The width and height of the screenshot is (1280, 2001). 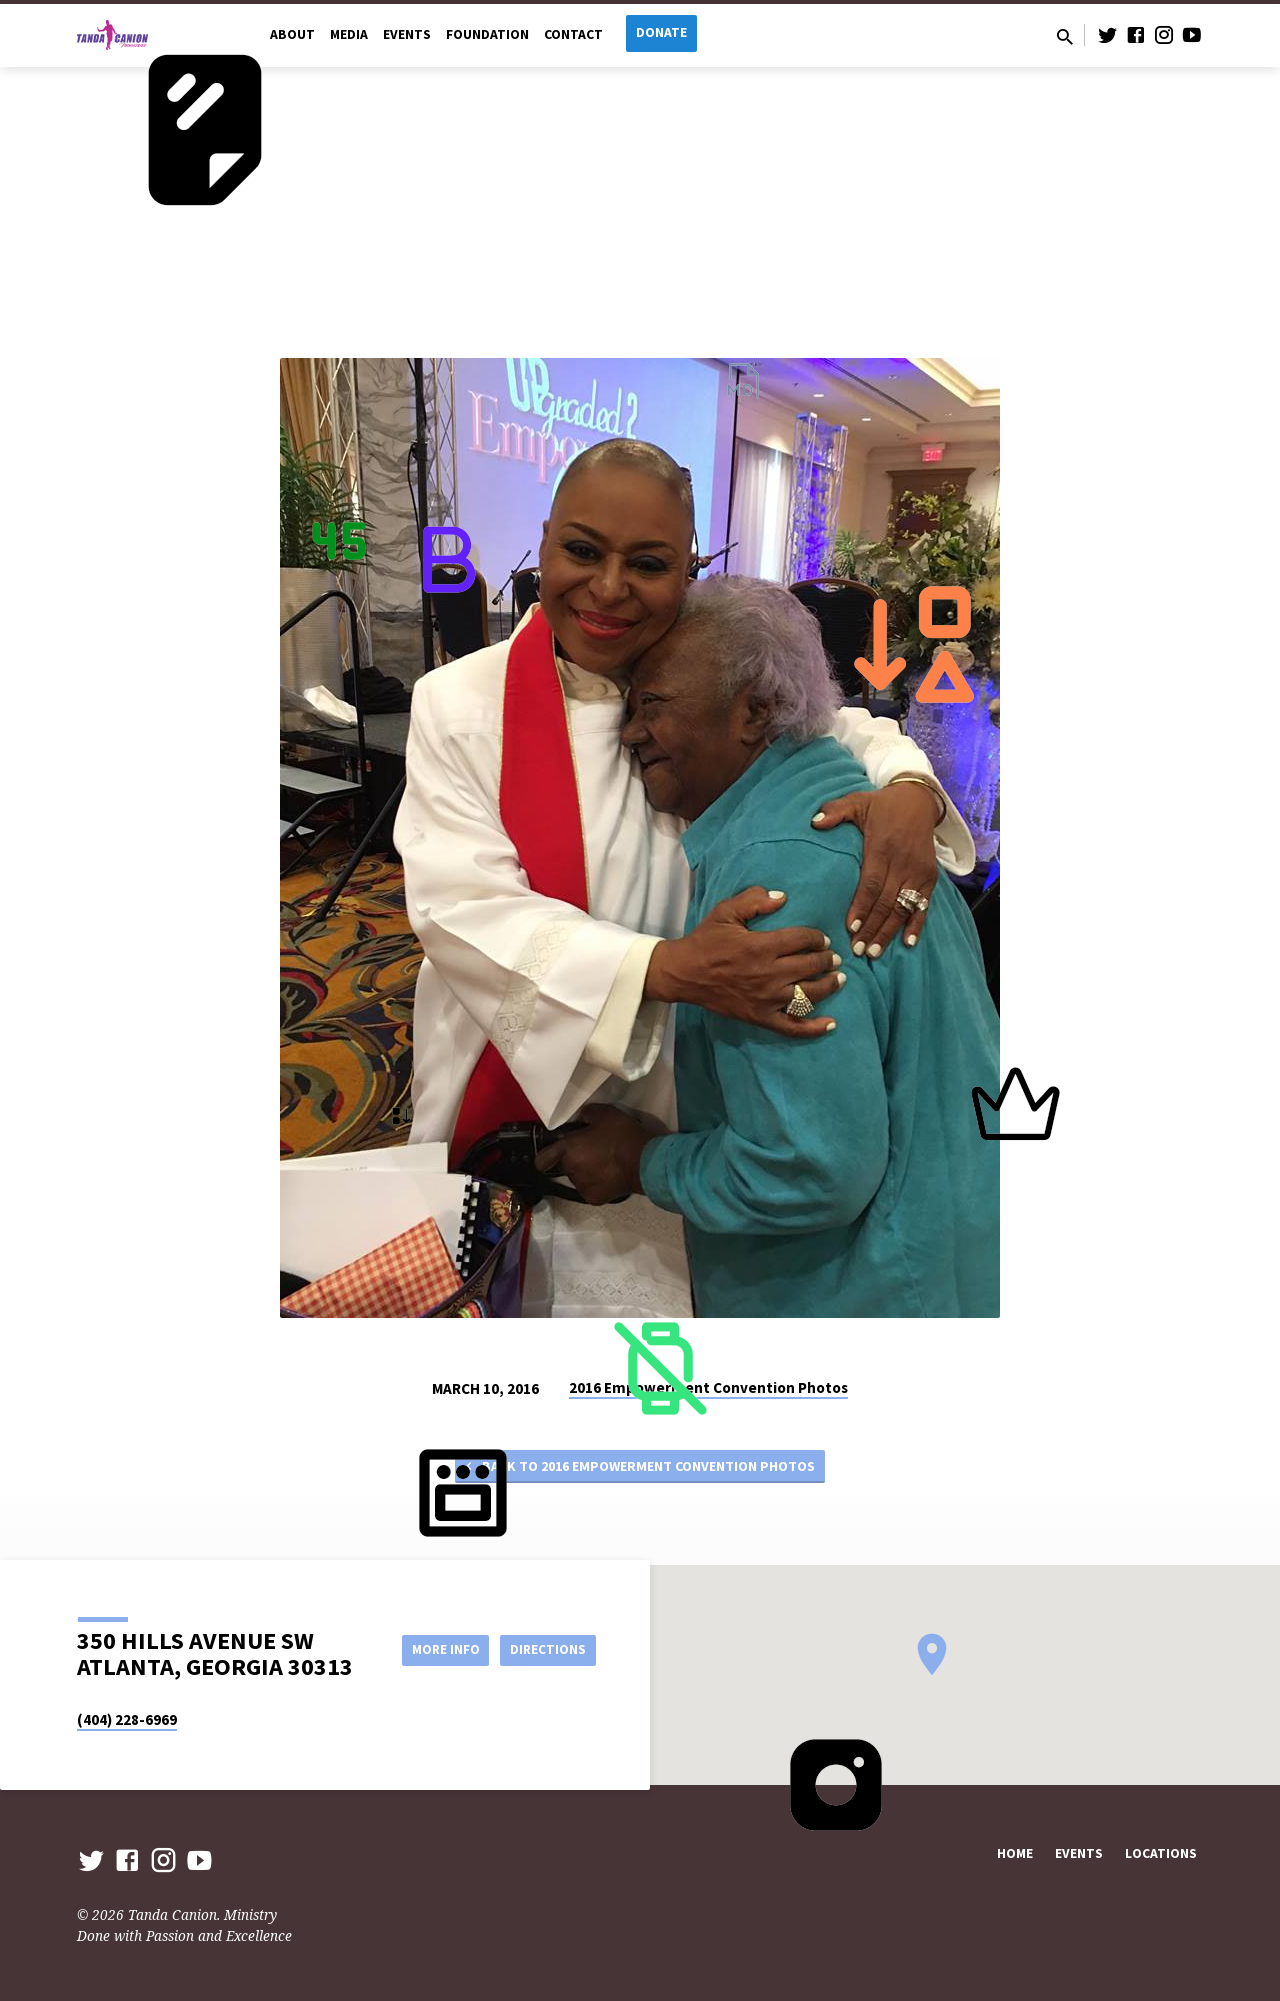 I want to click on view or access plastic sheet material, so click(x=205, y=130).